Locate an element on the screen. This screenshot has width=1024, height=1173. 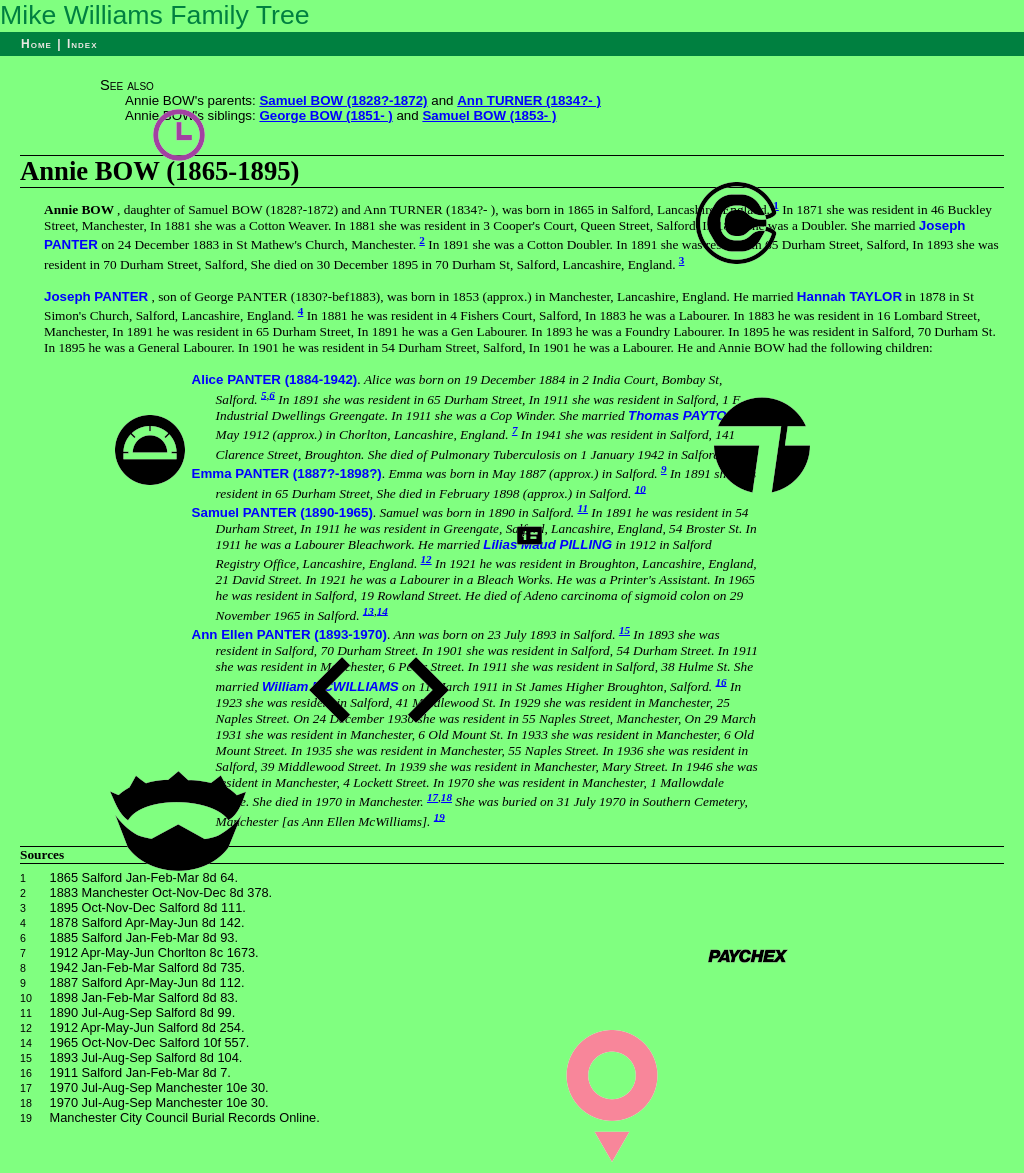
open Calendly scheduling app is located at coordinates (736, 223).